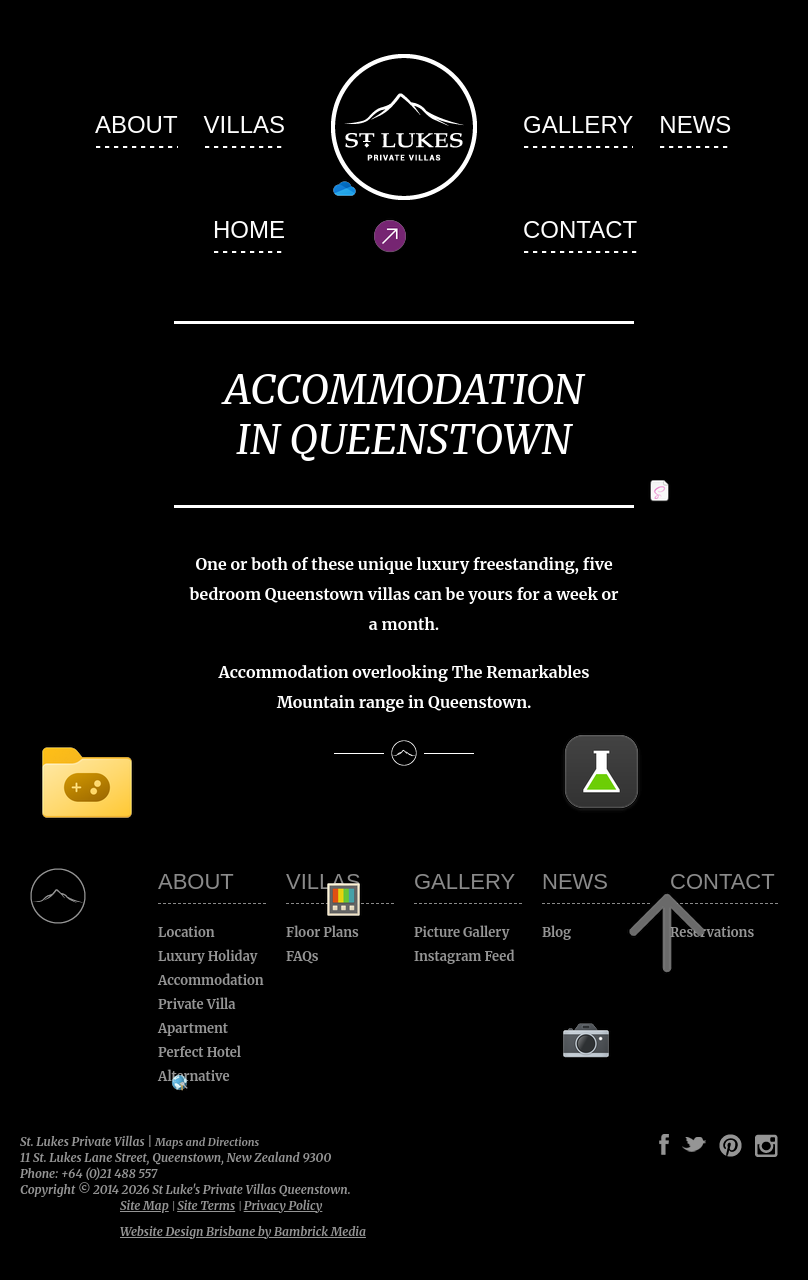 The height and width of the screenshot is (1280, 808). What do you see at coordinates (390, 236) in the screenshot?
I see `indicates a symbolic link or shortcut to another file` at bounding box center [390, 236].